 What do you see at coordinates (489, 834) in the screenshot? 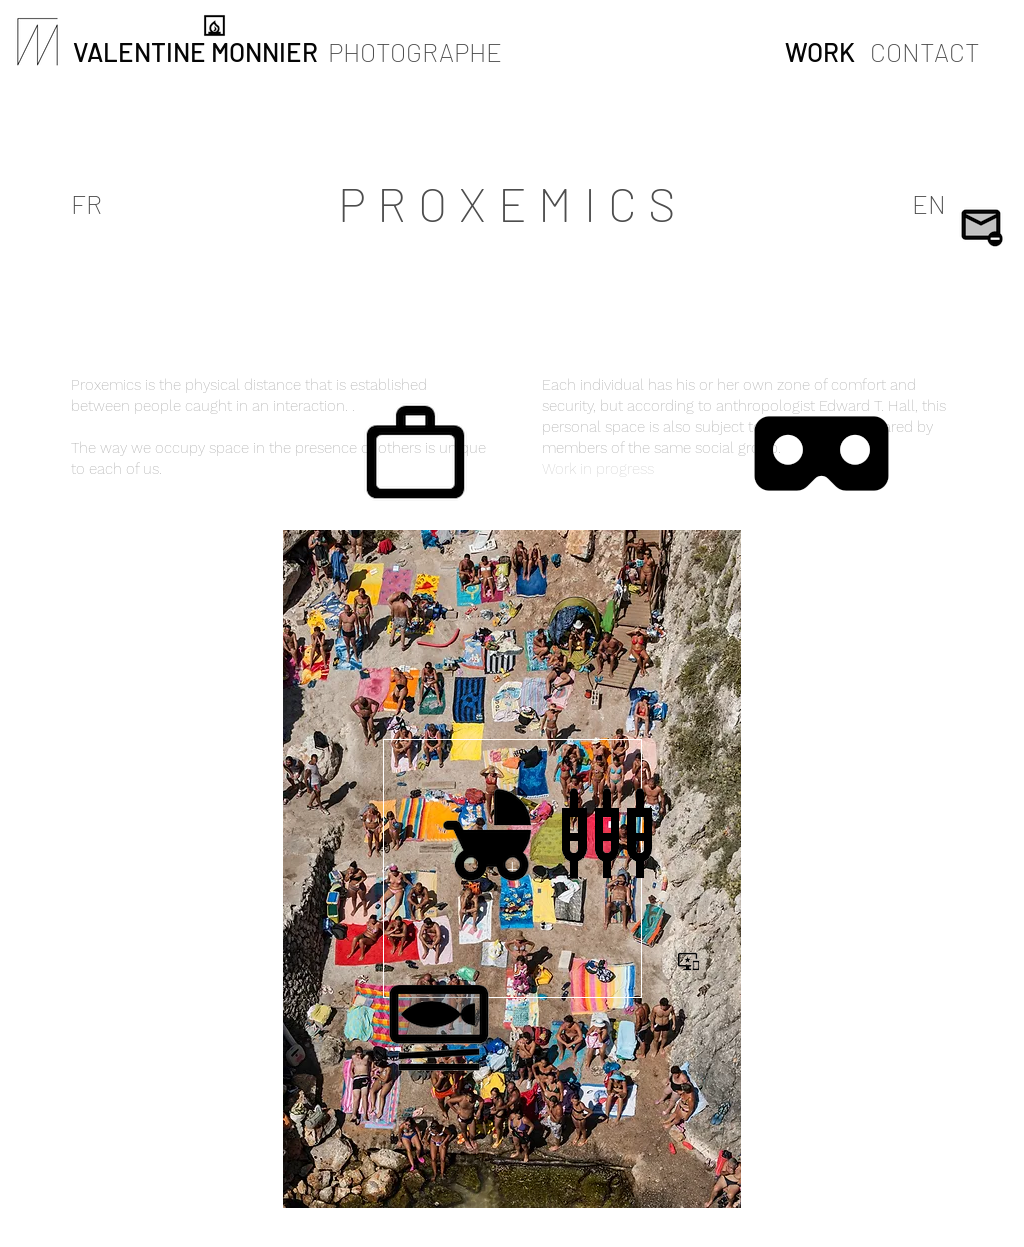
I see `indicates child-friendly or family-friendly location` at bounding box center [489, 834].